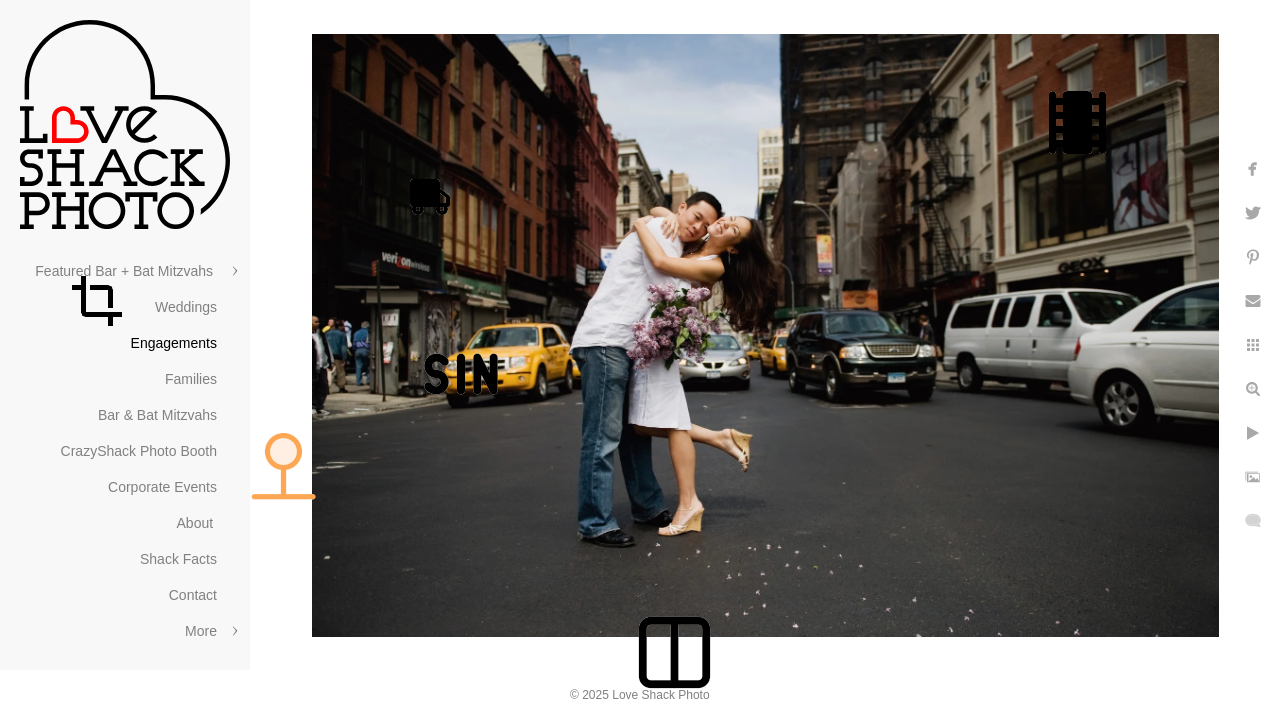 The width and height of the screenshot is (1280, 720). I want to click on switch to column view layout, so click(674, 652).